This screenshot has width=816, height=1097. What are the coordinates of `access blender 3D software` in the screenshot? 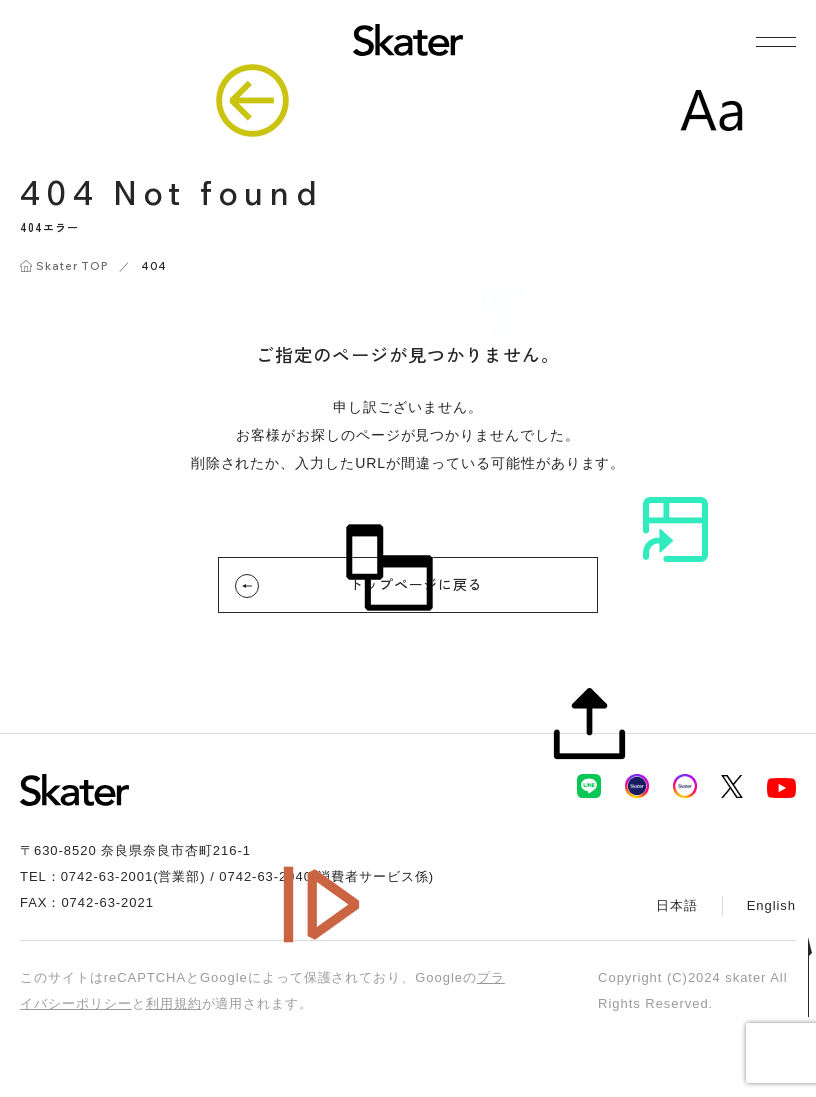 It's located at (505, 312).